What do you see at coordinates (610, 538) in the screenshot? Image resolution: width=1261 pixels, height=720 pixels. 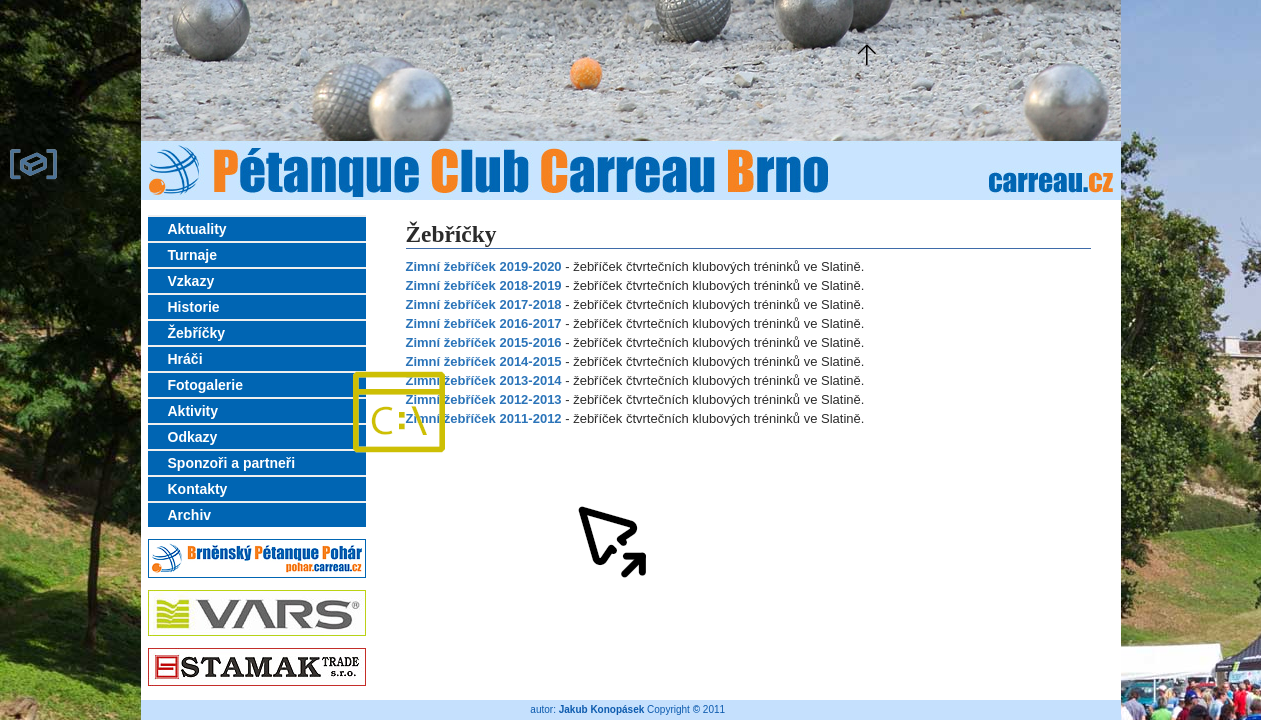 I see `share cursor or pointer location` at bounding box center [610, 538].